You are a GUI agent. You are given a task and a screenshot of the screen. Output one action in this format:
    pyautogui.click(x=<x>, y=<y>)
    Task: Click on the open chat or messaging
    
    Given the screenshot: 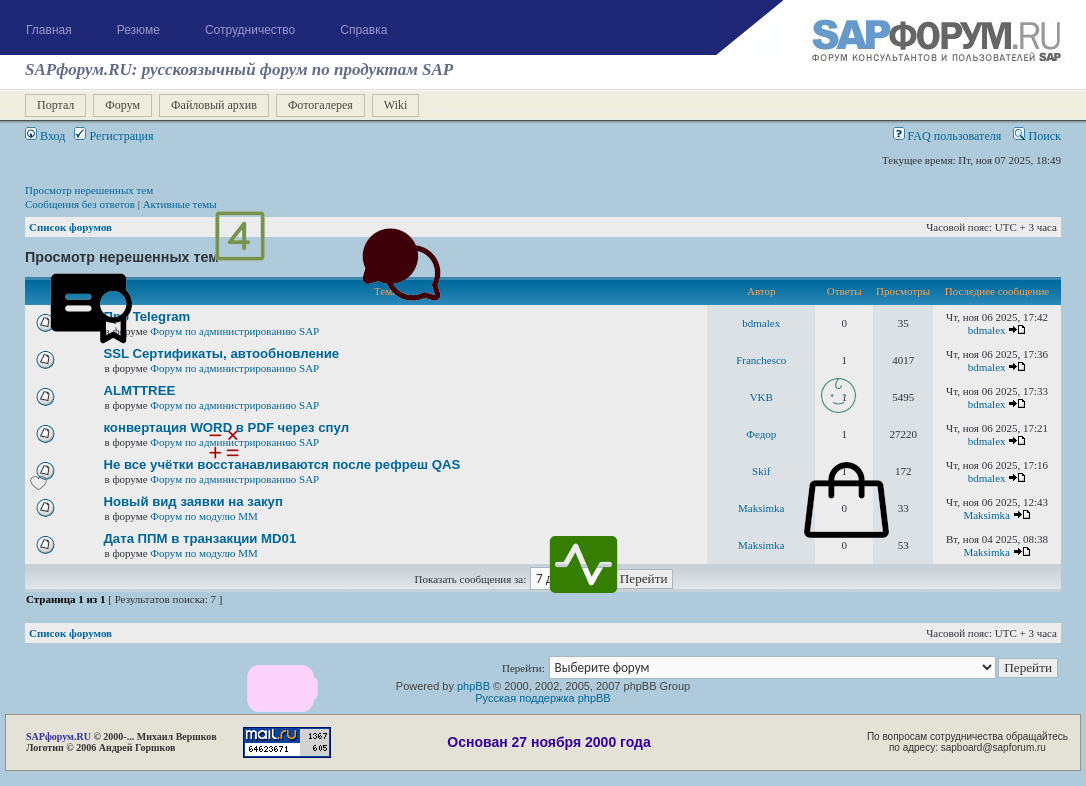 What is the action you would take?
    pyautogui.click(x=401, y=264)
    